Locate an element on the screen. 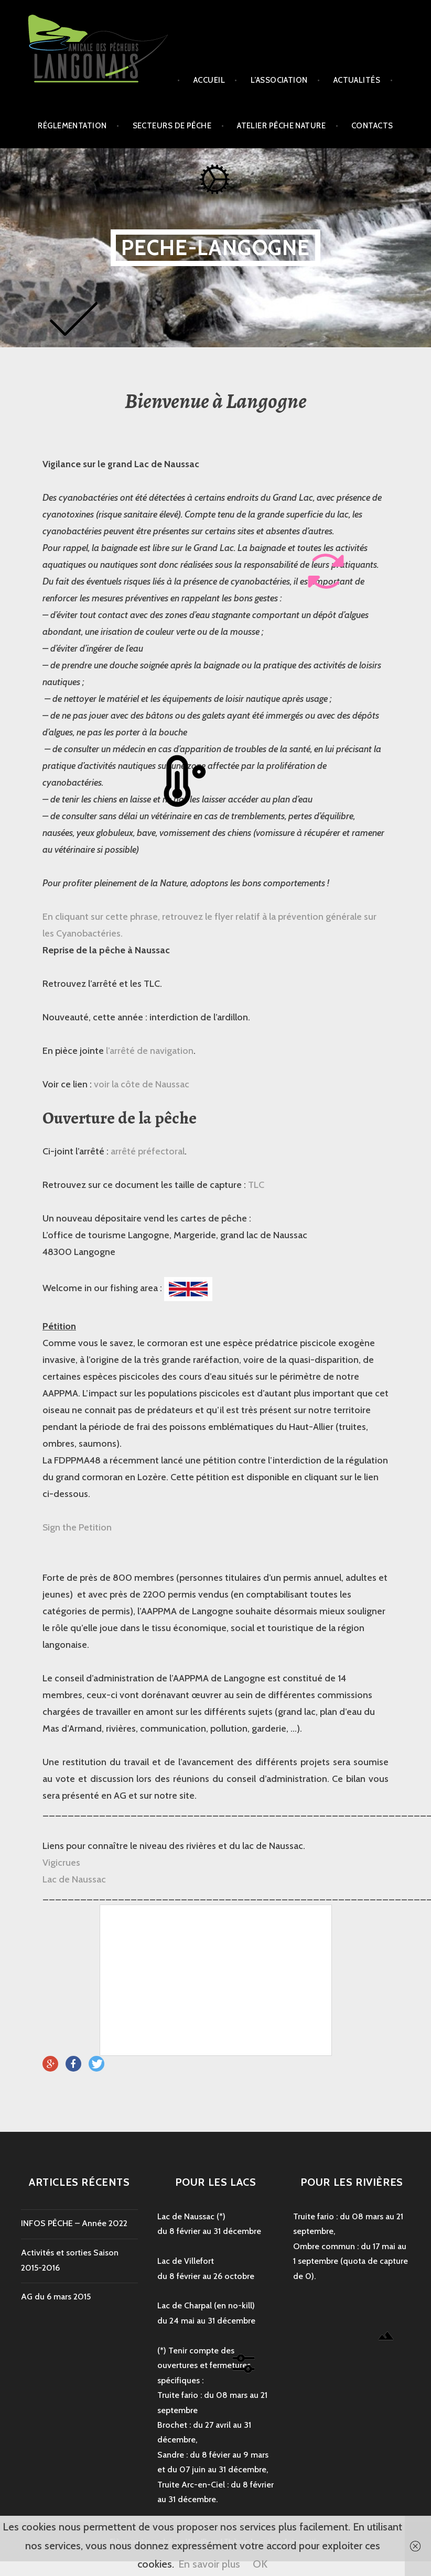 The image size is (431, 2576). access settings or preferences is located at coordinates (214, 179).